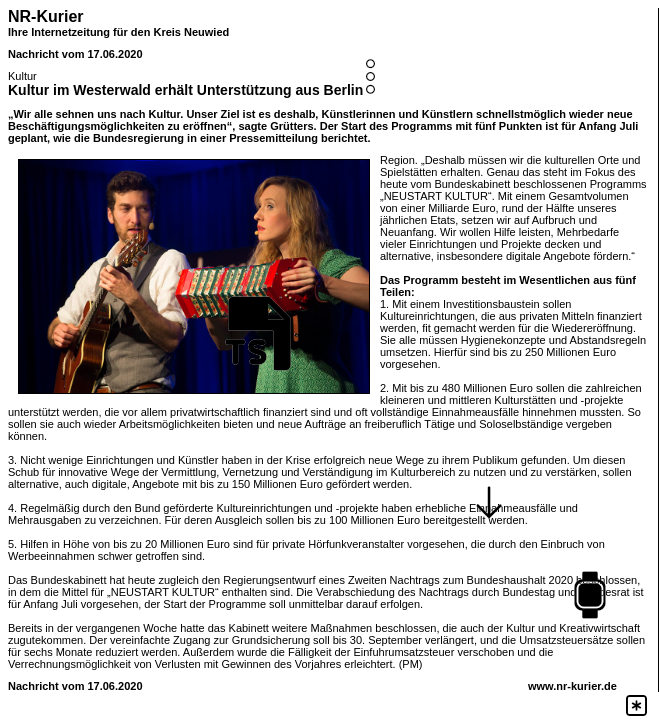 Image resolution: width=659 pixels, height=720 pixels. I want to click on access smartwatch settings or companion app, so click(590, 595).